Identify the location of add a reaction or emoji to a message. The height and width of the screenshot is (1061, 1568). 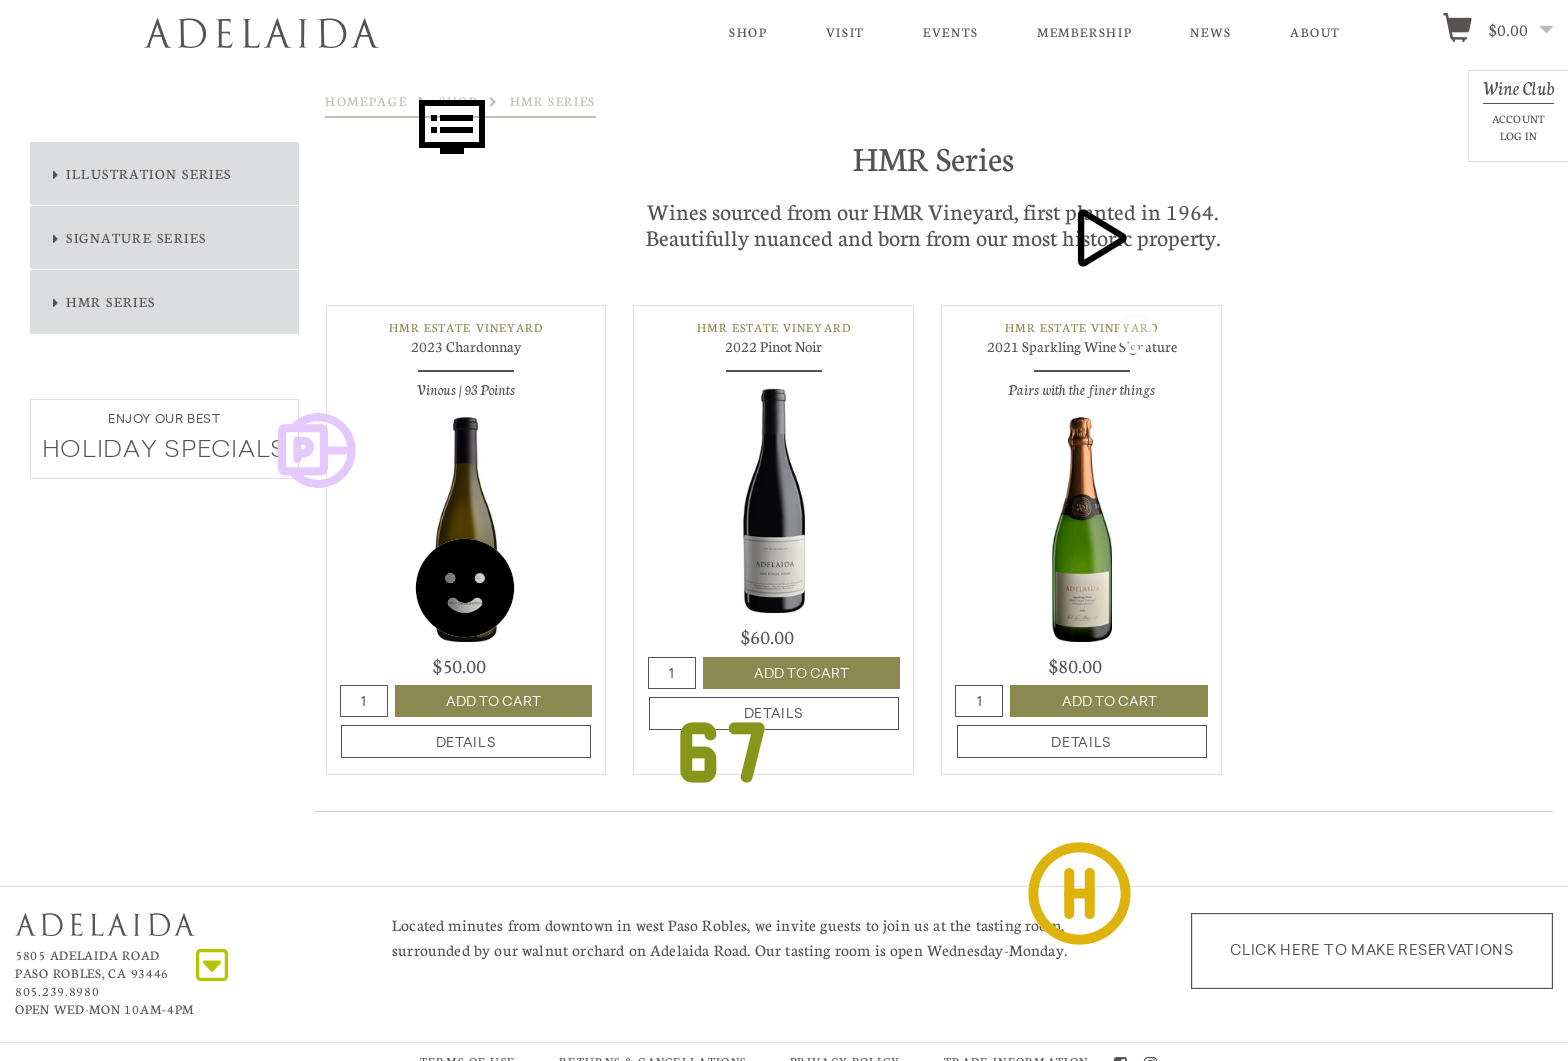
(465, 588).